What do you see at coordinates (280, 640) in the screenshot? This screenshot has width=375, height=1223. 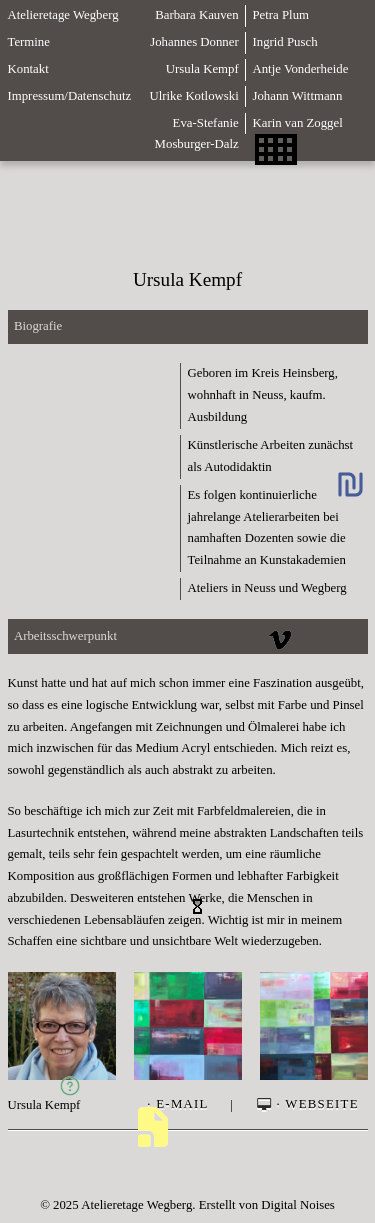 I see `open the Vimeo app` at bounding box center [280, 640].